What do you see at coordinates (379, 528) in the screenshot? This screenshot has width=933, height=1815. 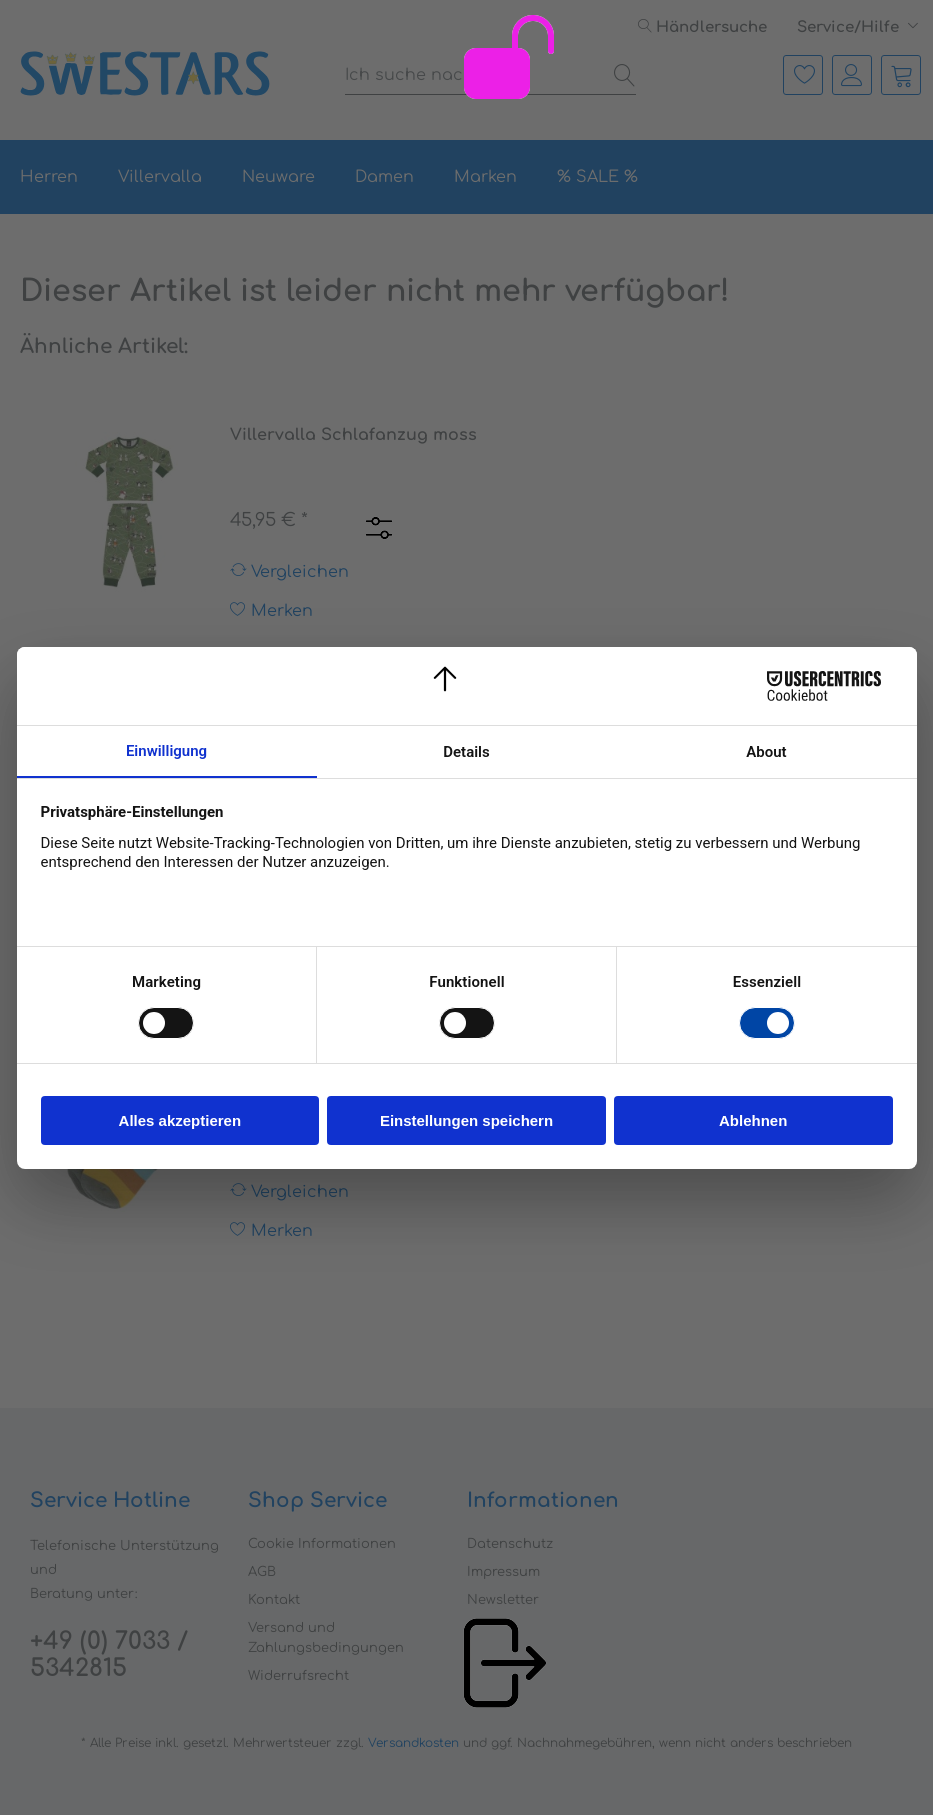 I see `adjust settings or preferences` at bounding box center [379, 528].